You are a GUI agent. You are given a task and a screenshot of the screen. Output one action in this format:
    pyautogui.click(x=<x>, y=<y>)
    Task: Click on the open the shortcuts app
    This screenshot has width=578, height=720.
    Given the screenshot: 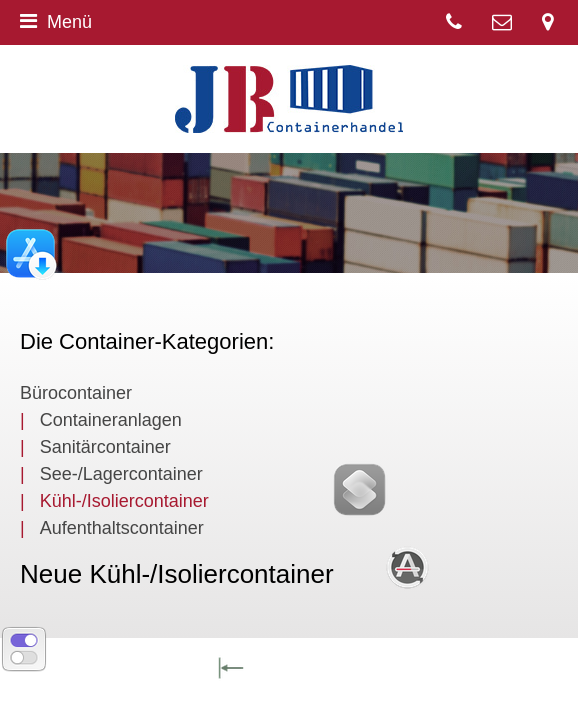 What is the action you would take?
    pyautogui.click(x=359, y=489)
    